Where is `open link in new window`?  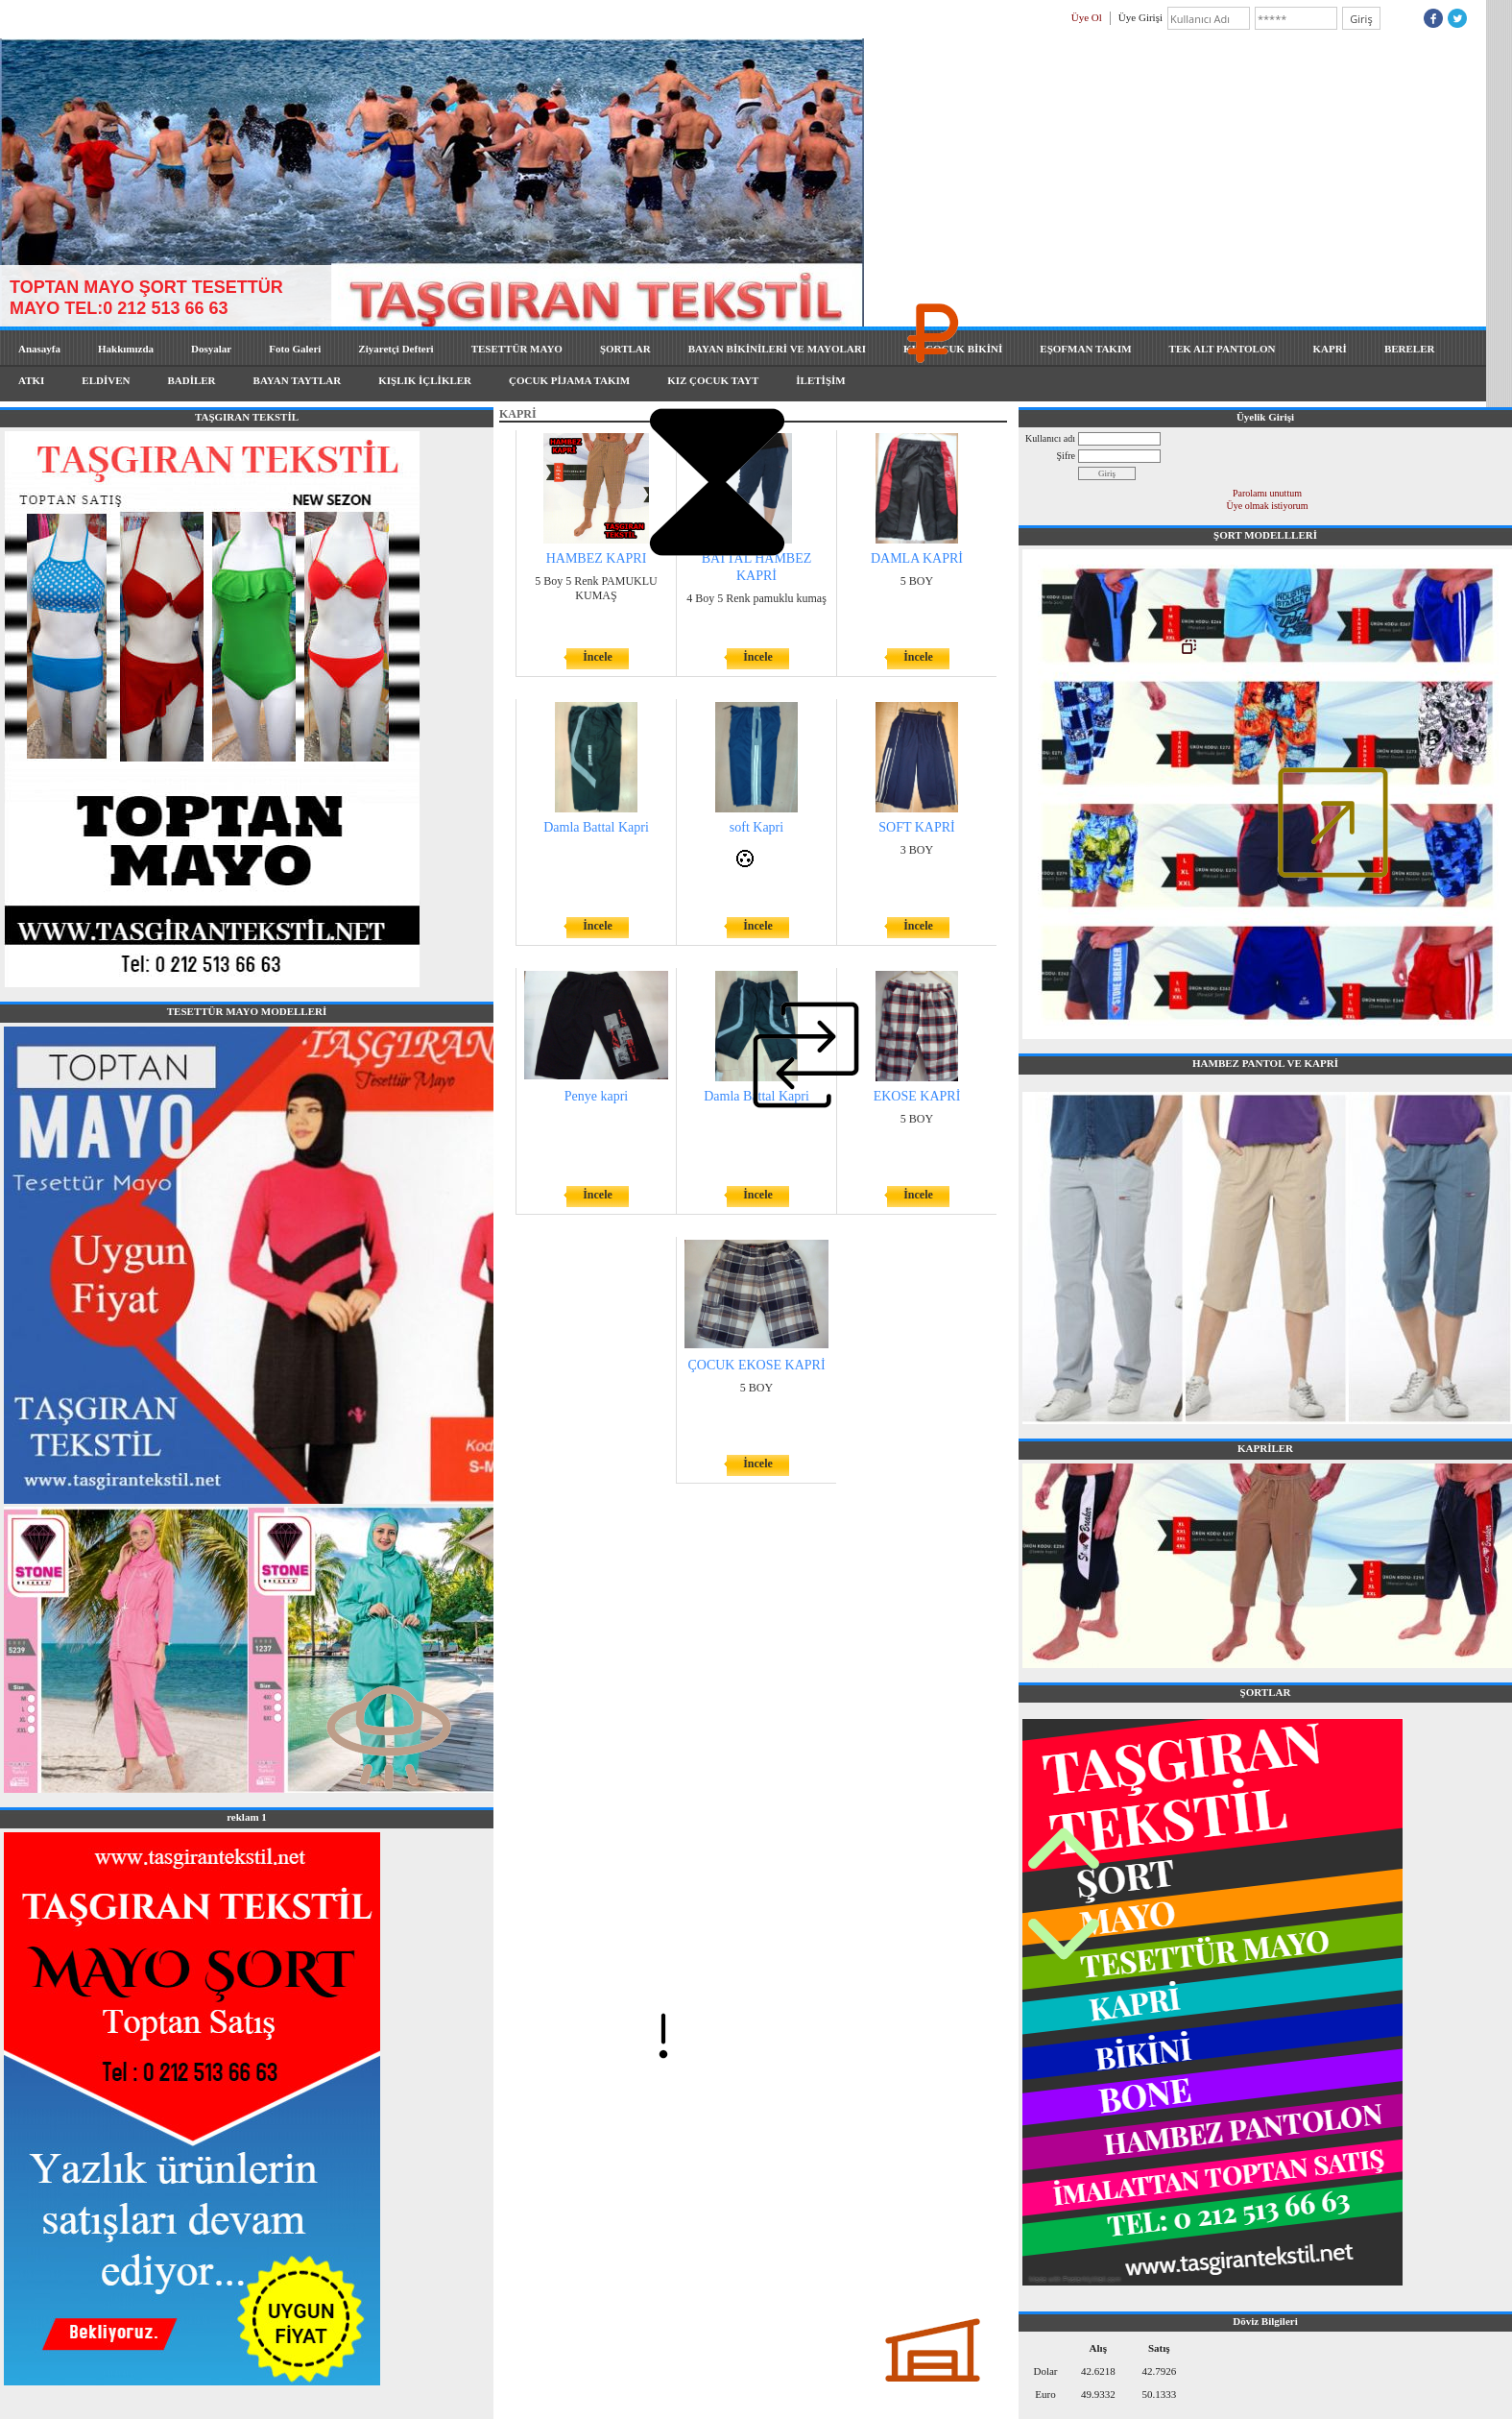 open link in new window is located at coordinates (1332, 822).